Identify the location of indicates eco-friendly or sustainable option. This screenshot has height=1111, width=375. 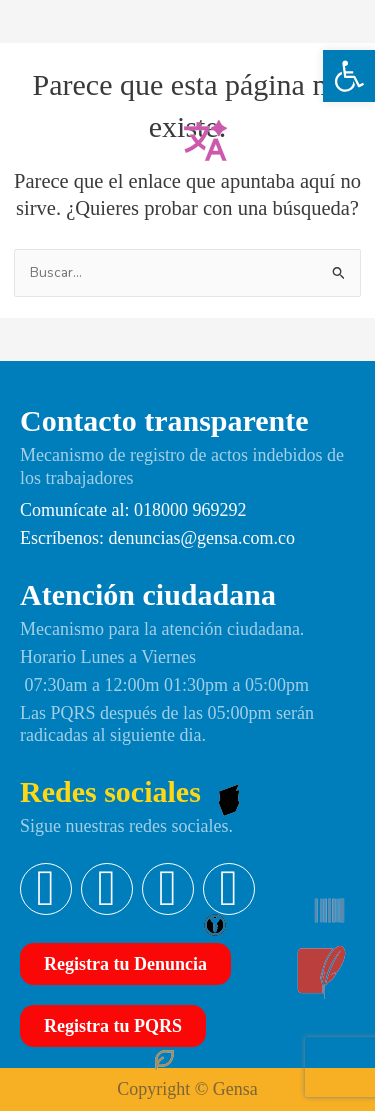
(164, 1059).